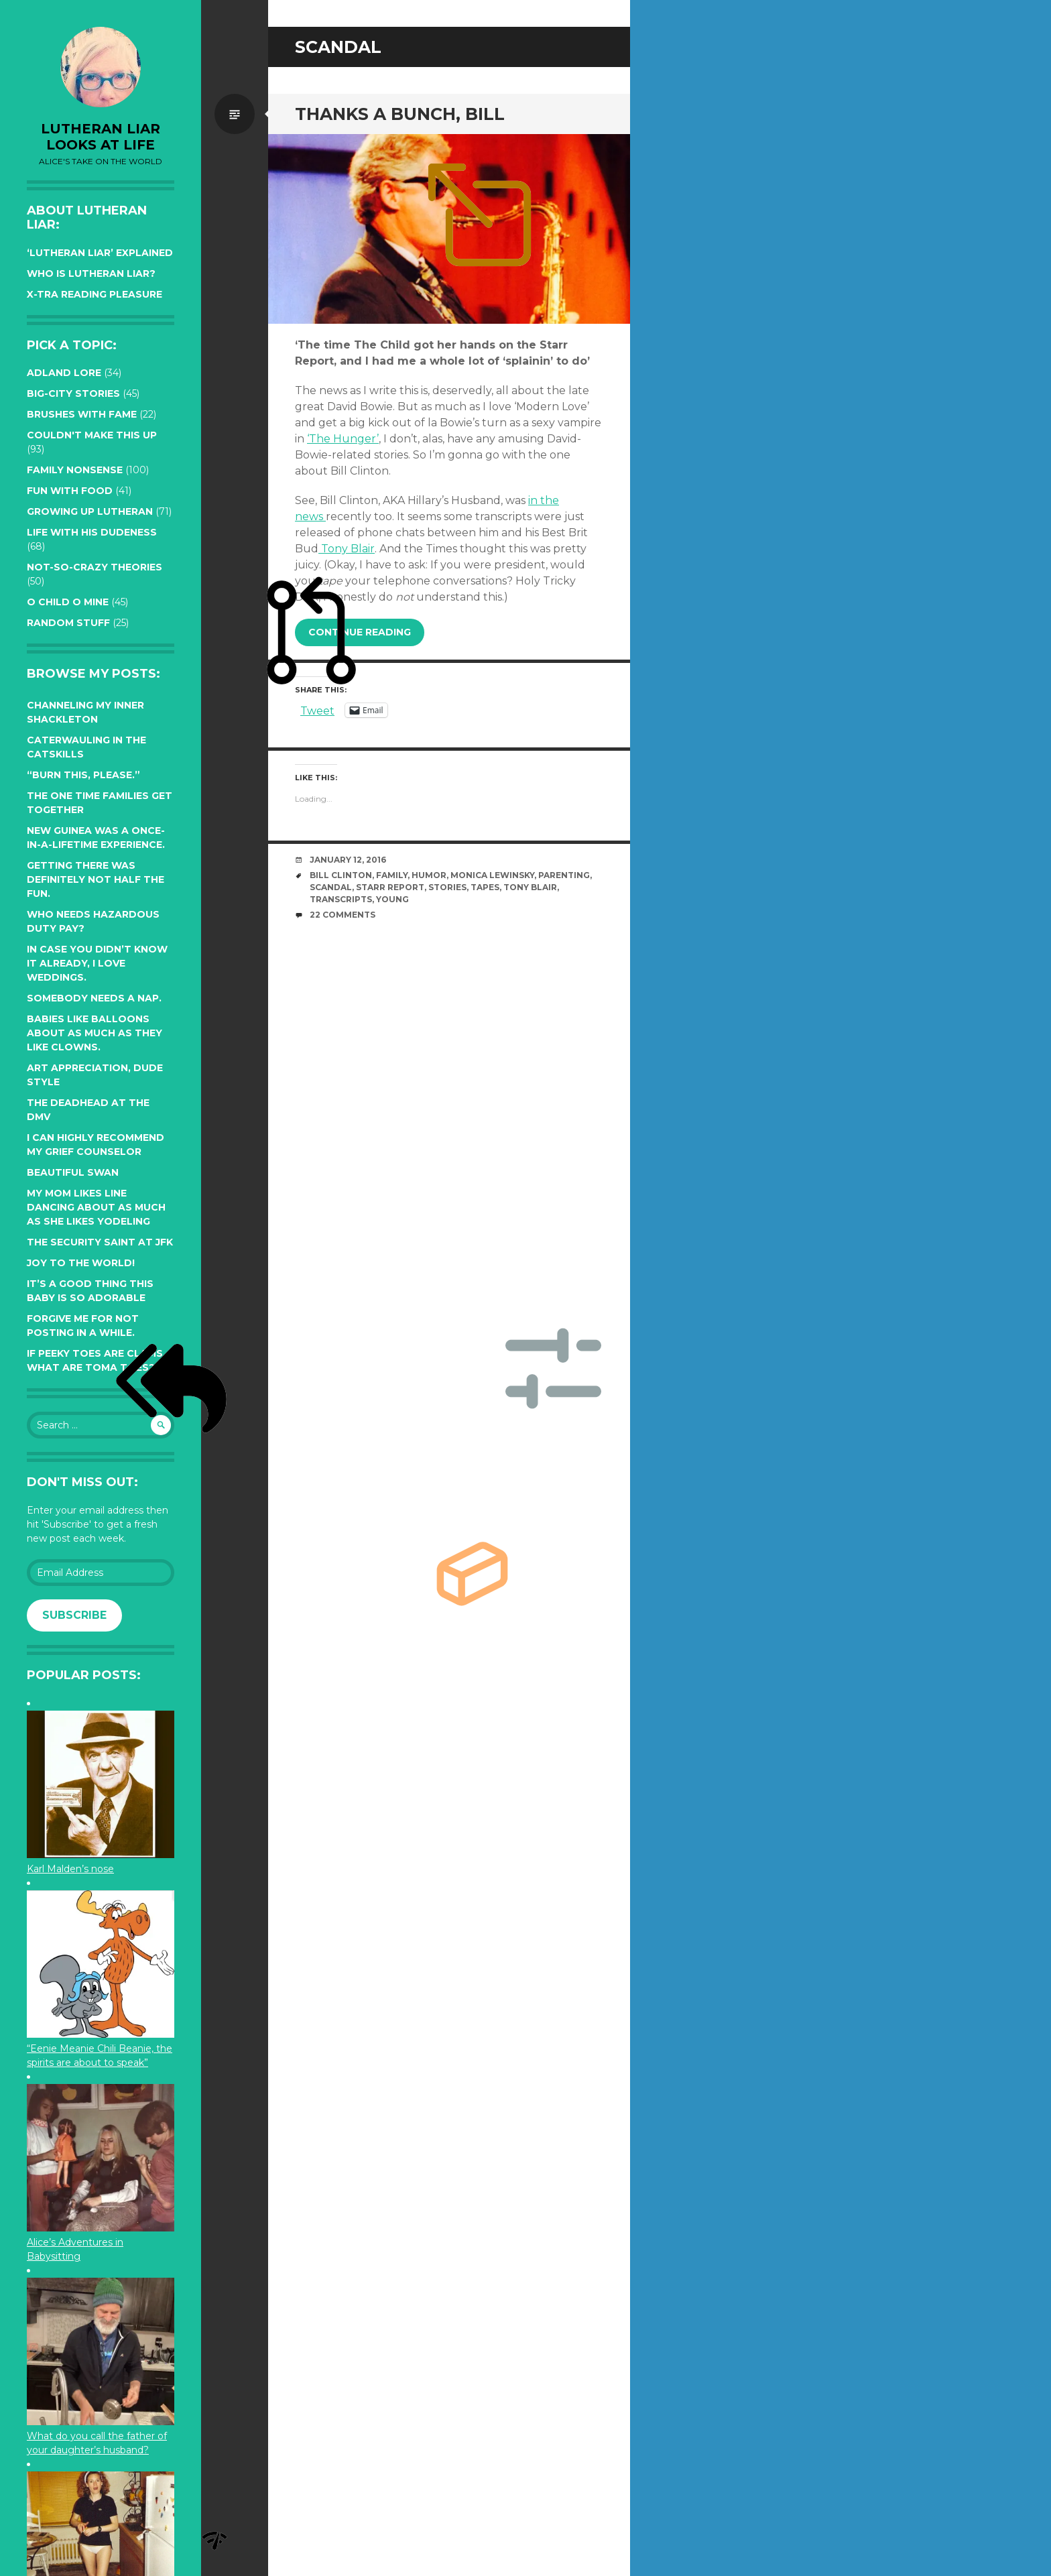  What do you see at coordinates (479, 214) in the screenshot?
I see `navigate back to previous screen or parent folder` at bounding box center [479, 214].